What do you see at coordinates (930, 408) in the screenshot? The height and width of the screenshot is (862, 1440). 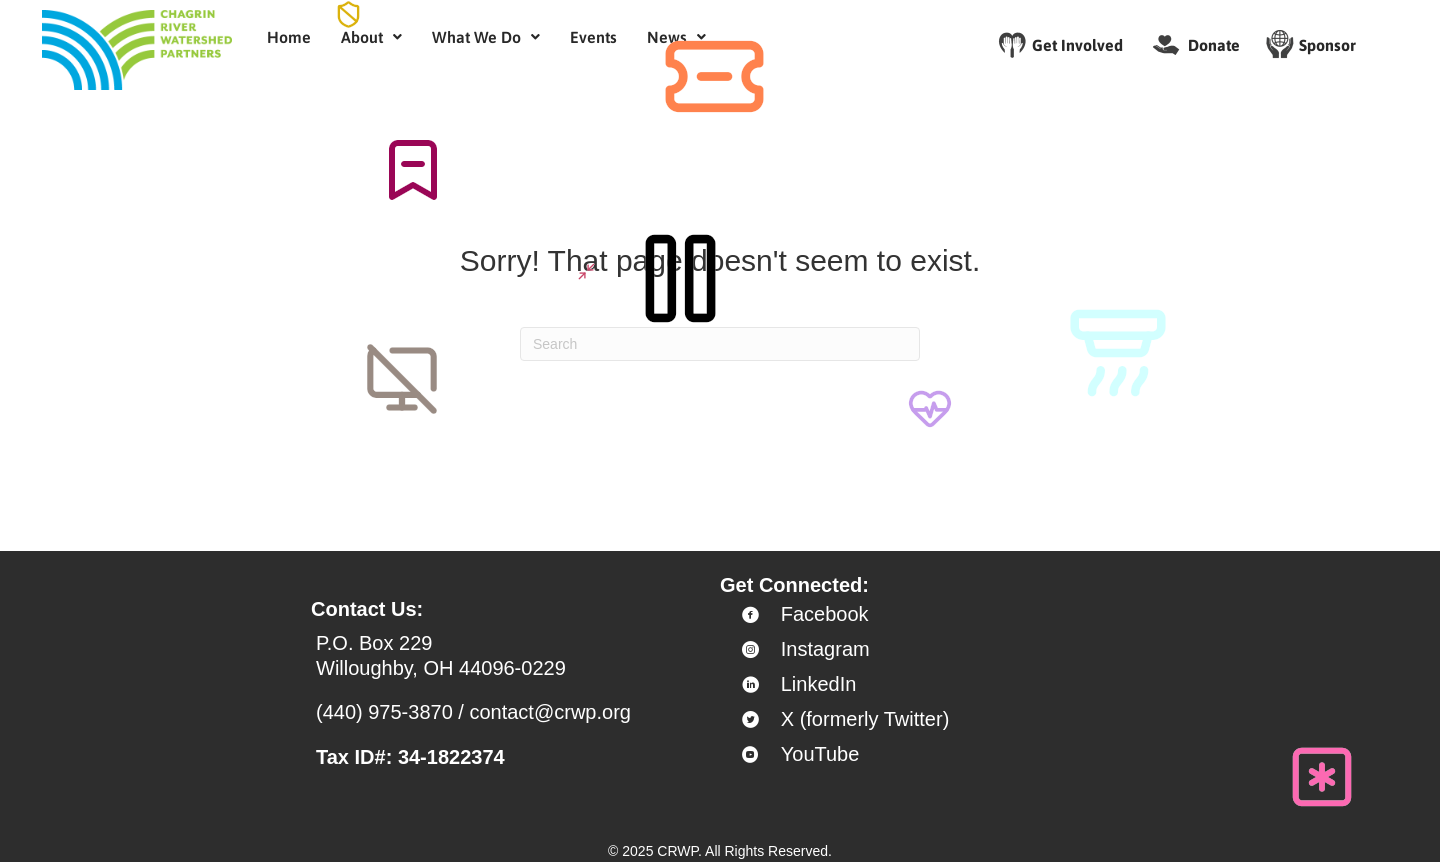 I see `view health or fitness tracking data` at bounding box center [930, 408].